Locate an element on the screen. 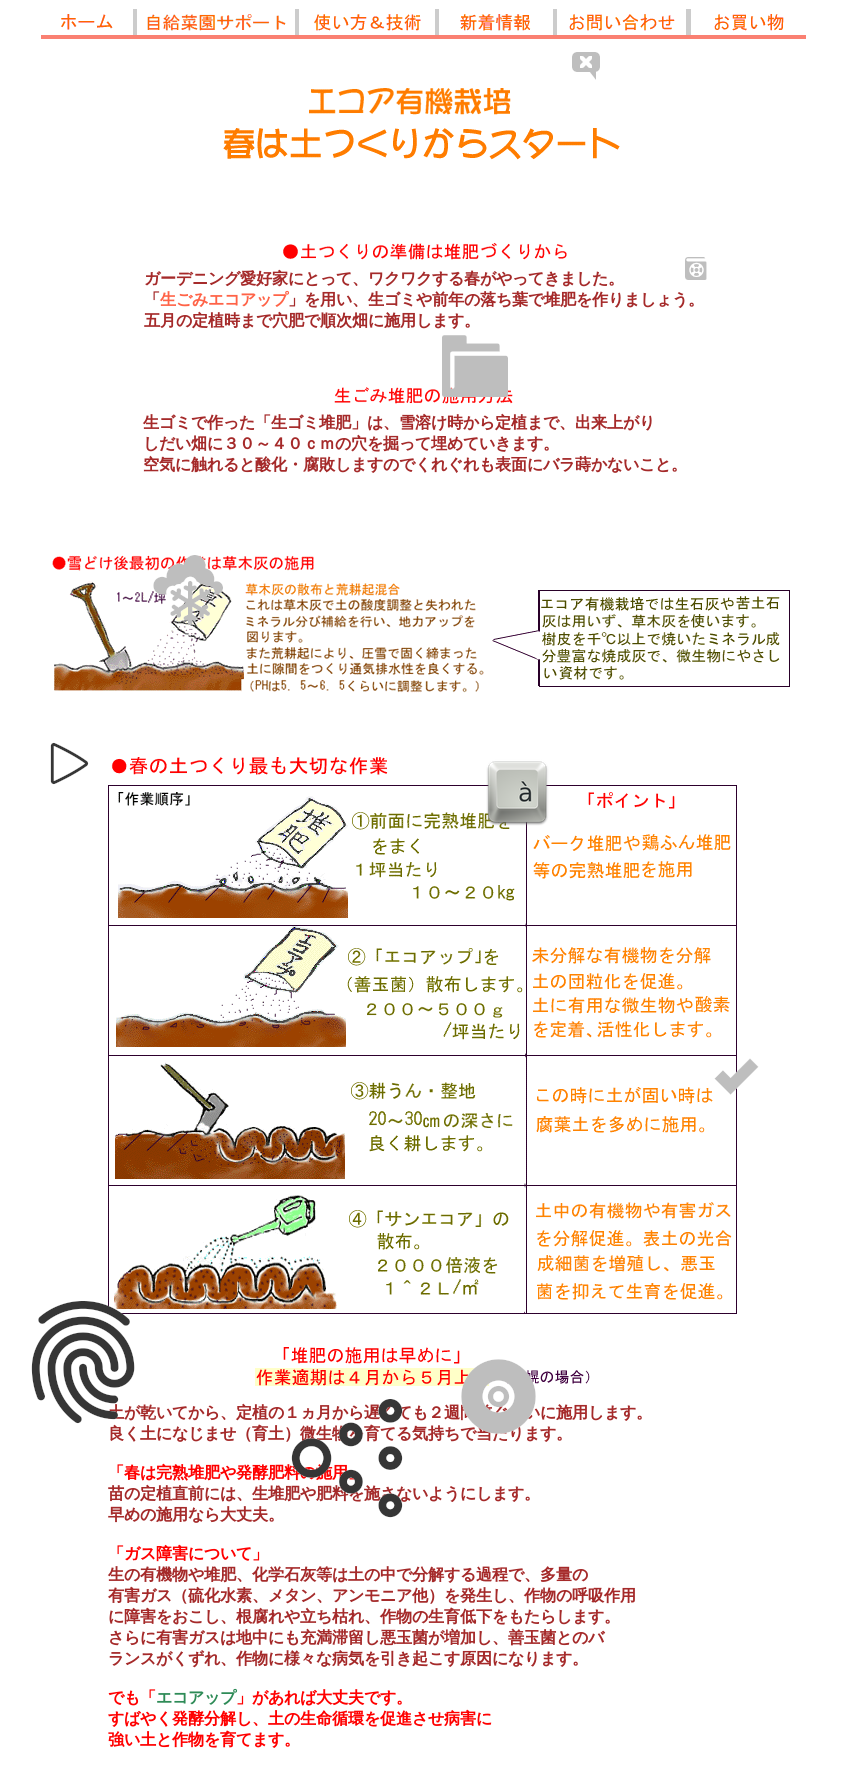 The width and height of the screenshot is (851, 1768). indicates a completed or successful action is located at coordinates (734, 1074).